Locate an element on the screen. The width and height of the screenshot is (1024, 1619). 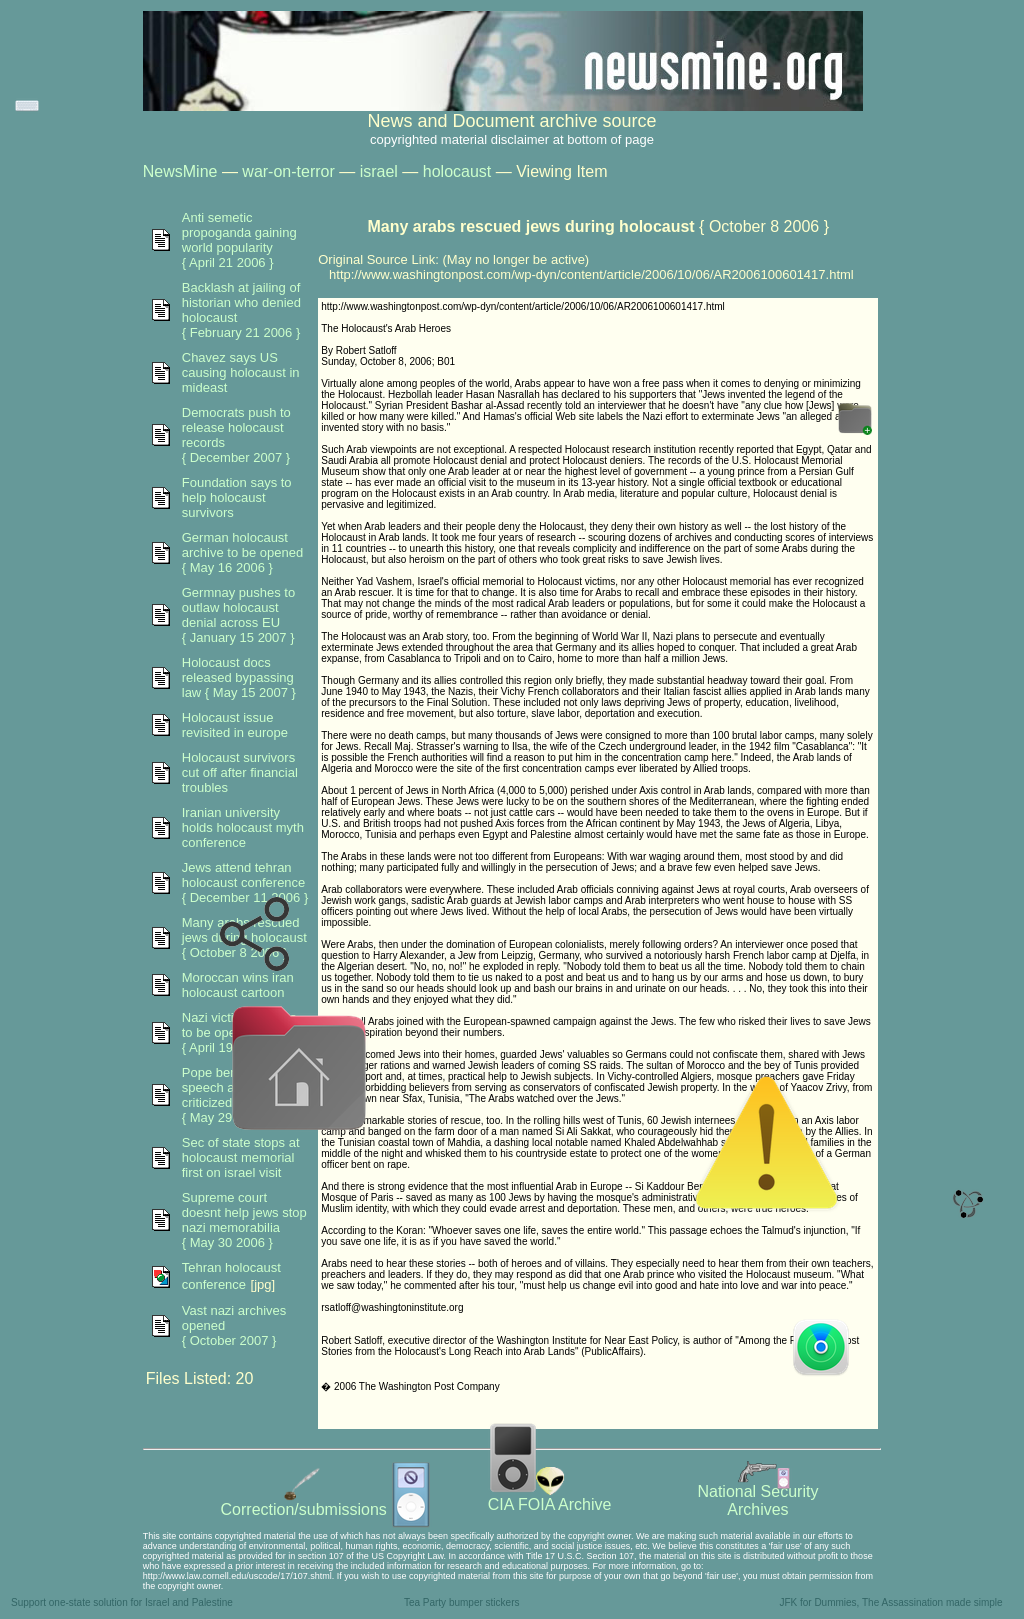
access screen sharing or remote desktop settings is located at coordinates (254, 936).